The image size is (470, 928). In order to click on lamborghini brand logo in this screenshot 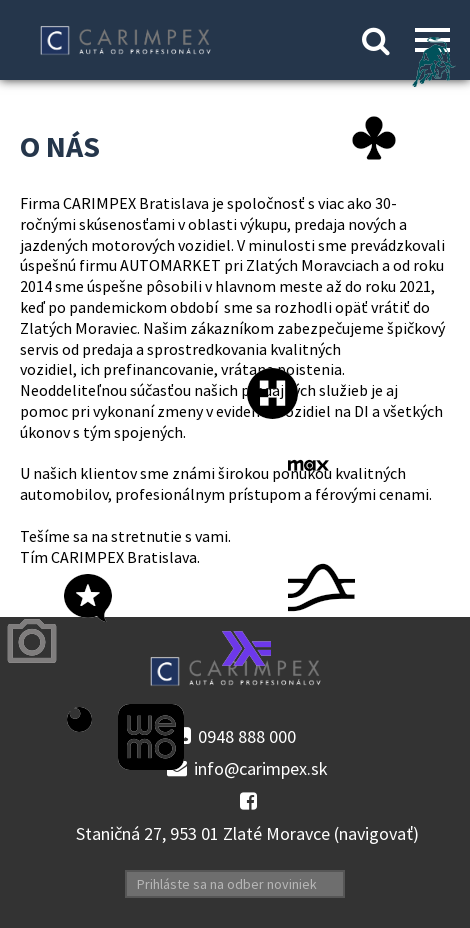, I will do `click(434, 62)`.